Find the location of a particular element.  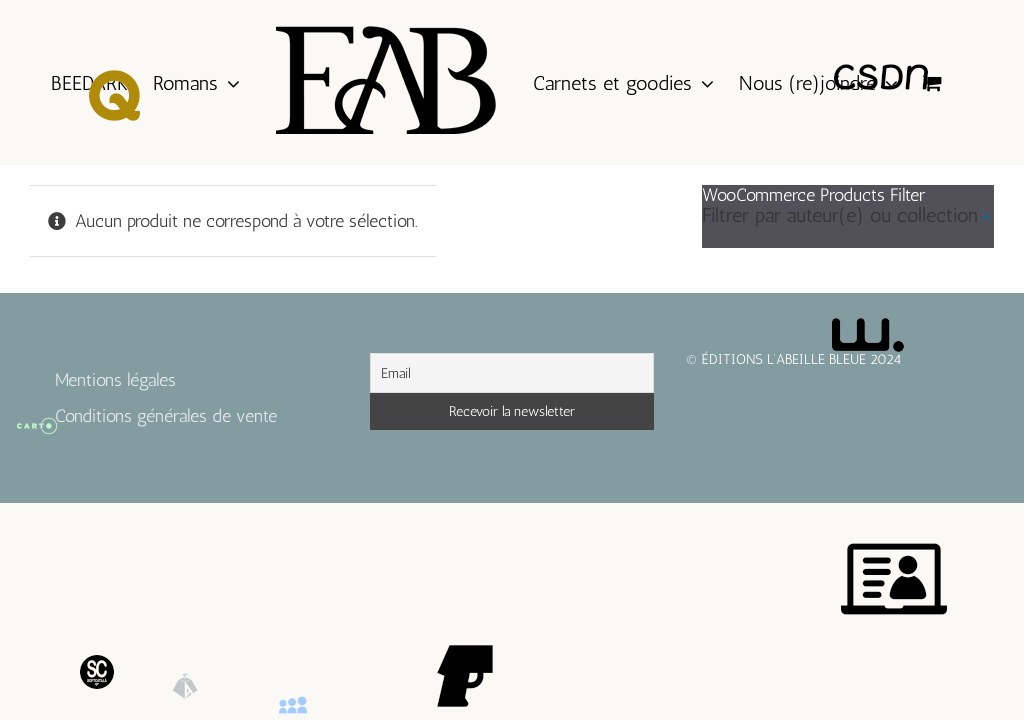

visit CSDN developer community is located at coordinates (881, 77).